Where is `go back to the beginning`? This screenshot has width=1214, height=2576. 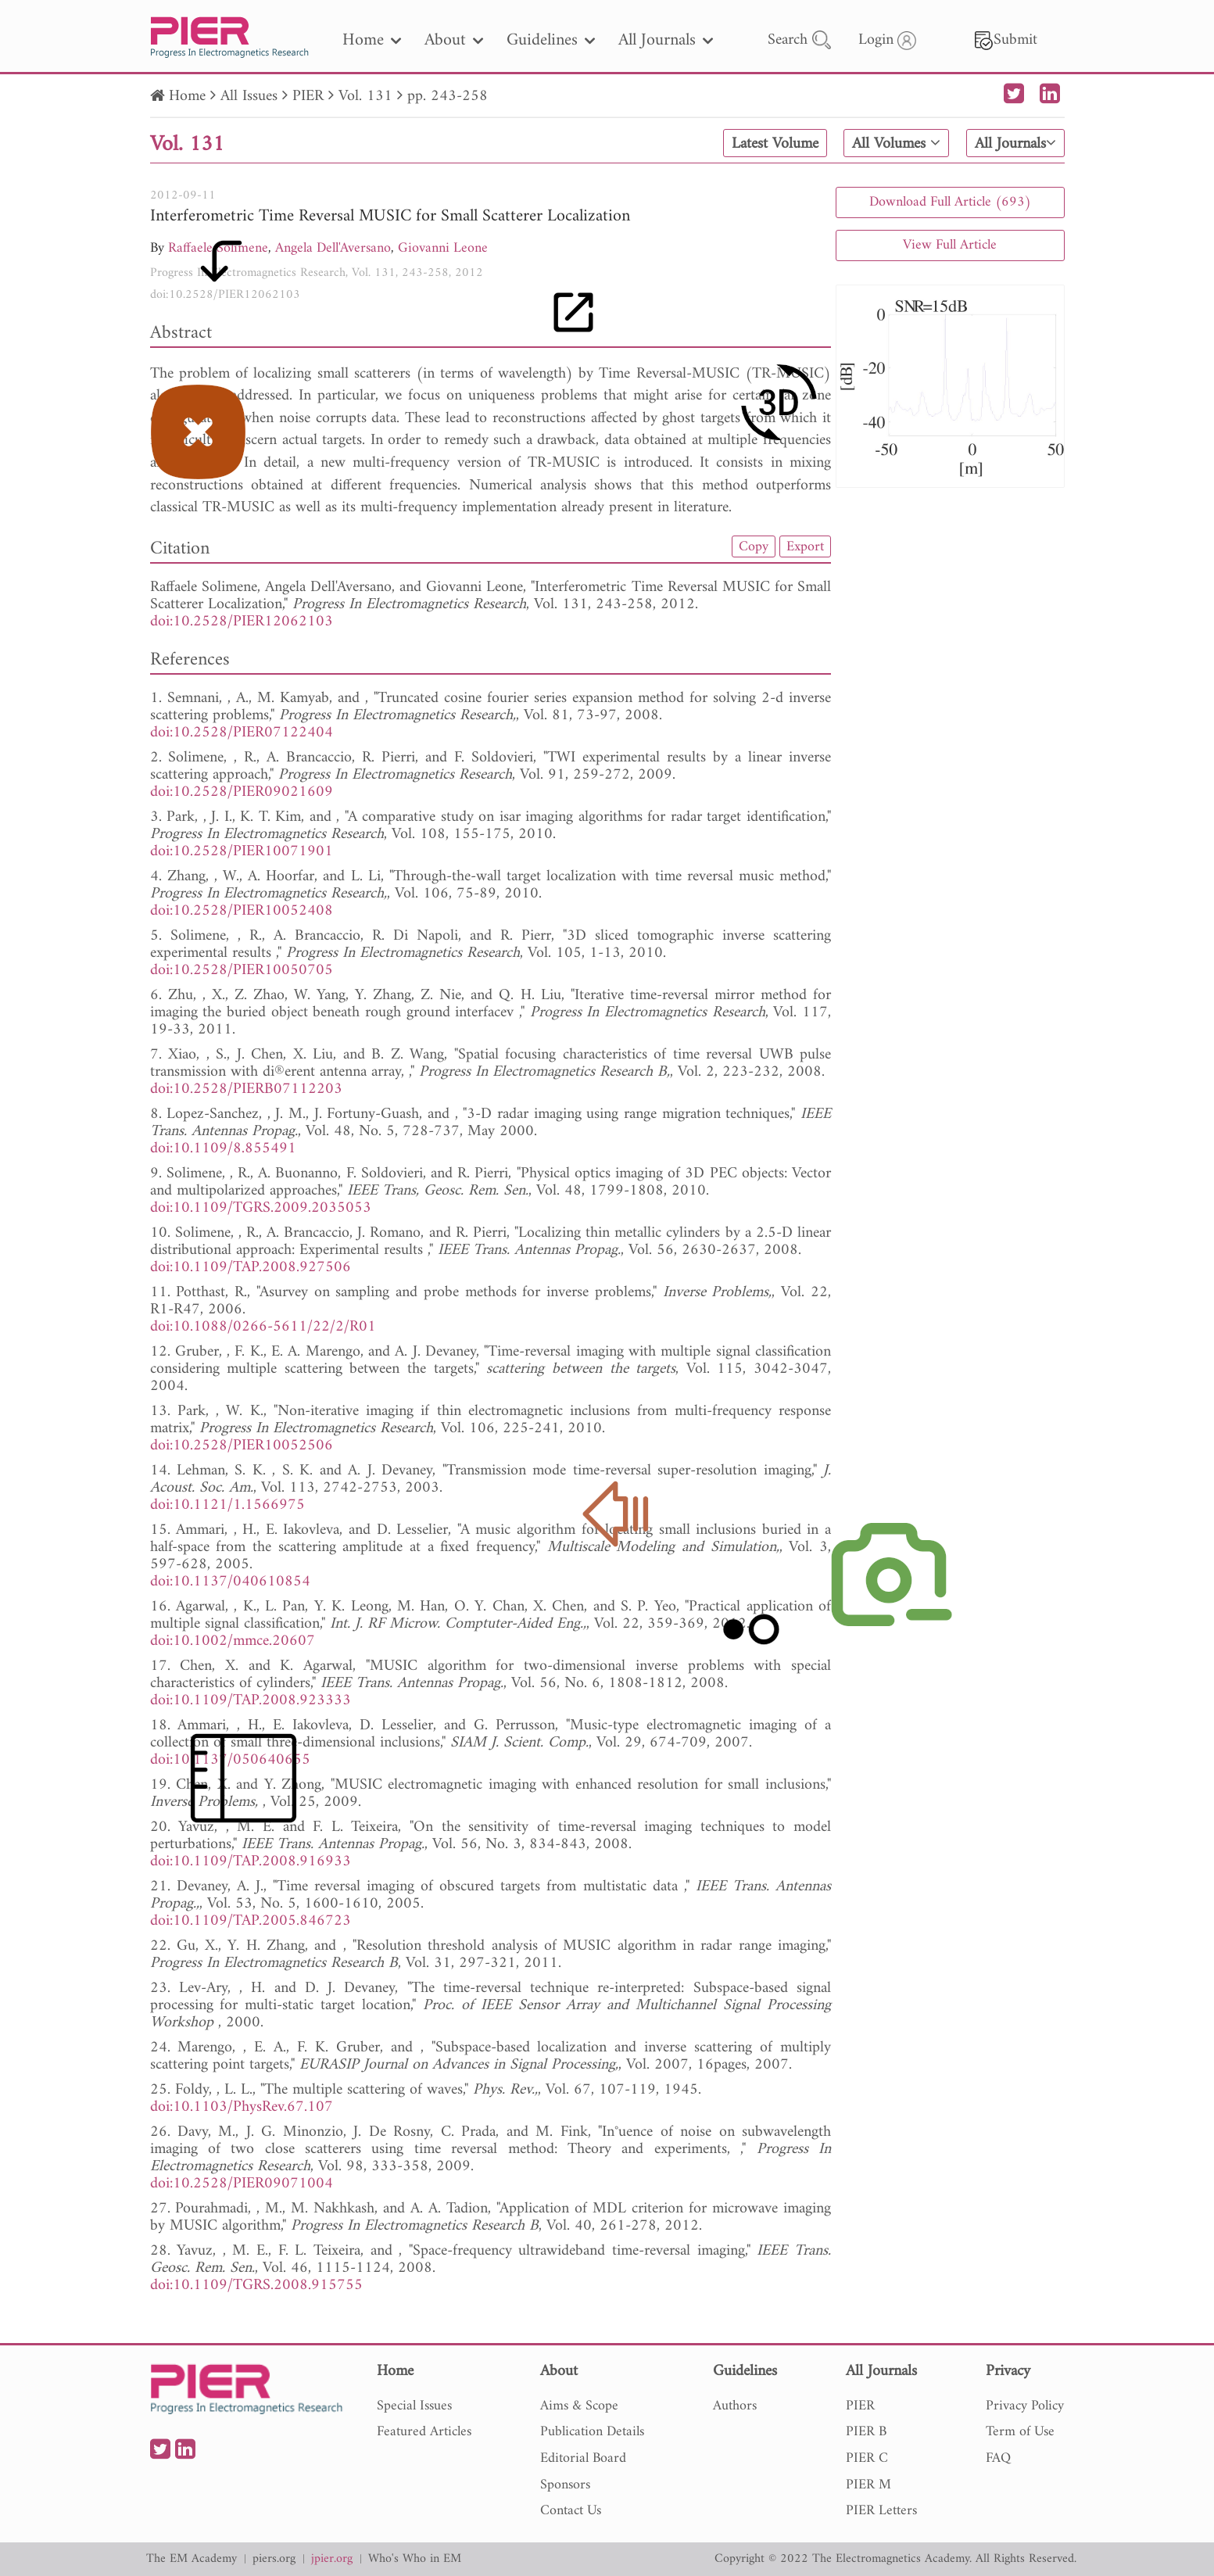 go back to the beginning is located at coordinates (618, 1514).